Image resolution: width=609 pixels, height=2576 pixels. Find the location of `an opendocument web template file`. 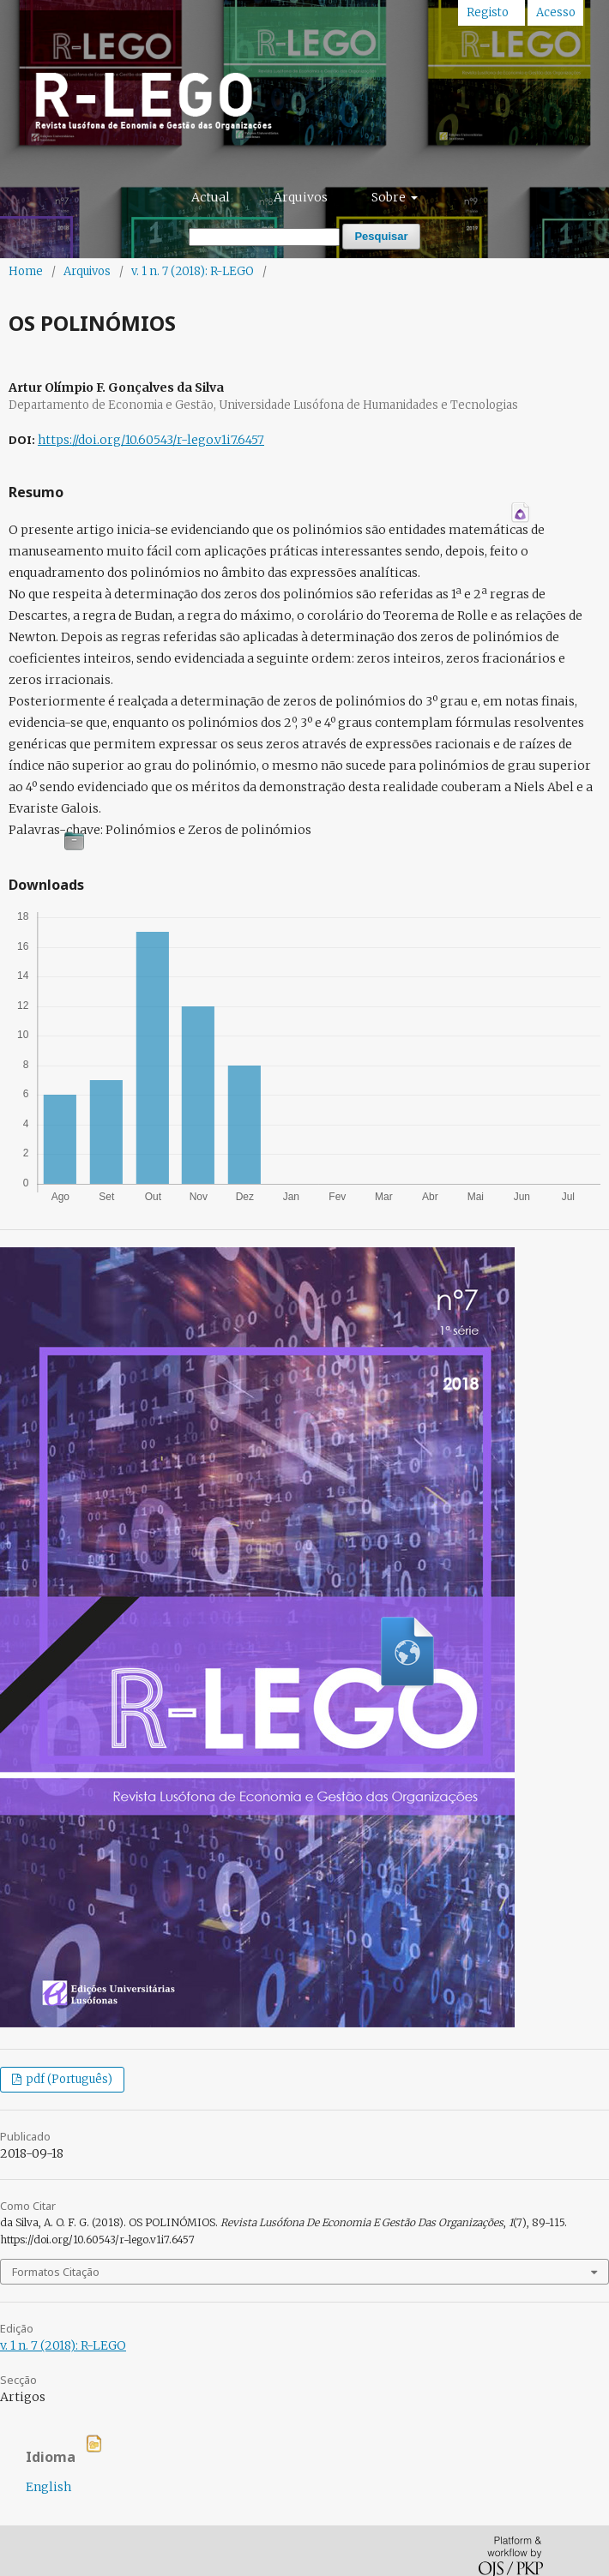

an opendocument web template file is located at coordinates (407, 1653).